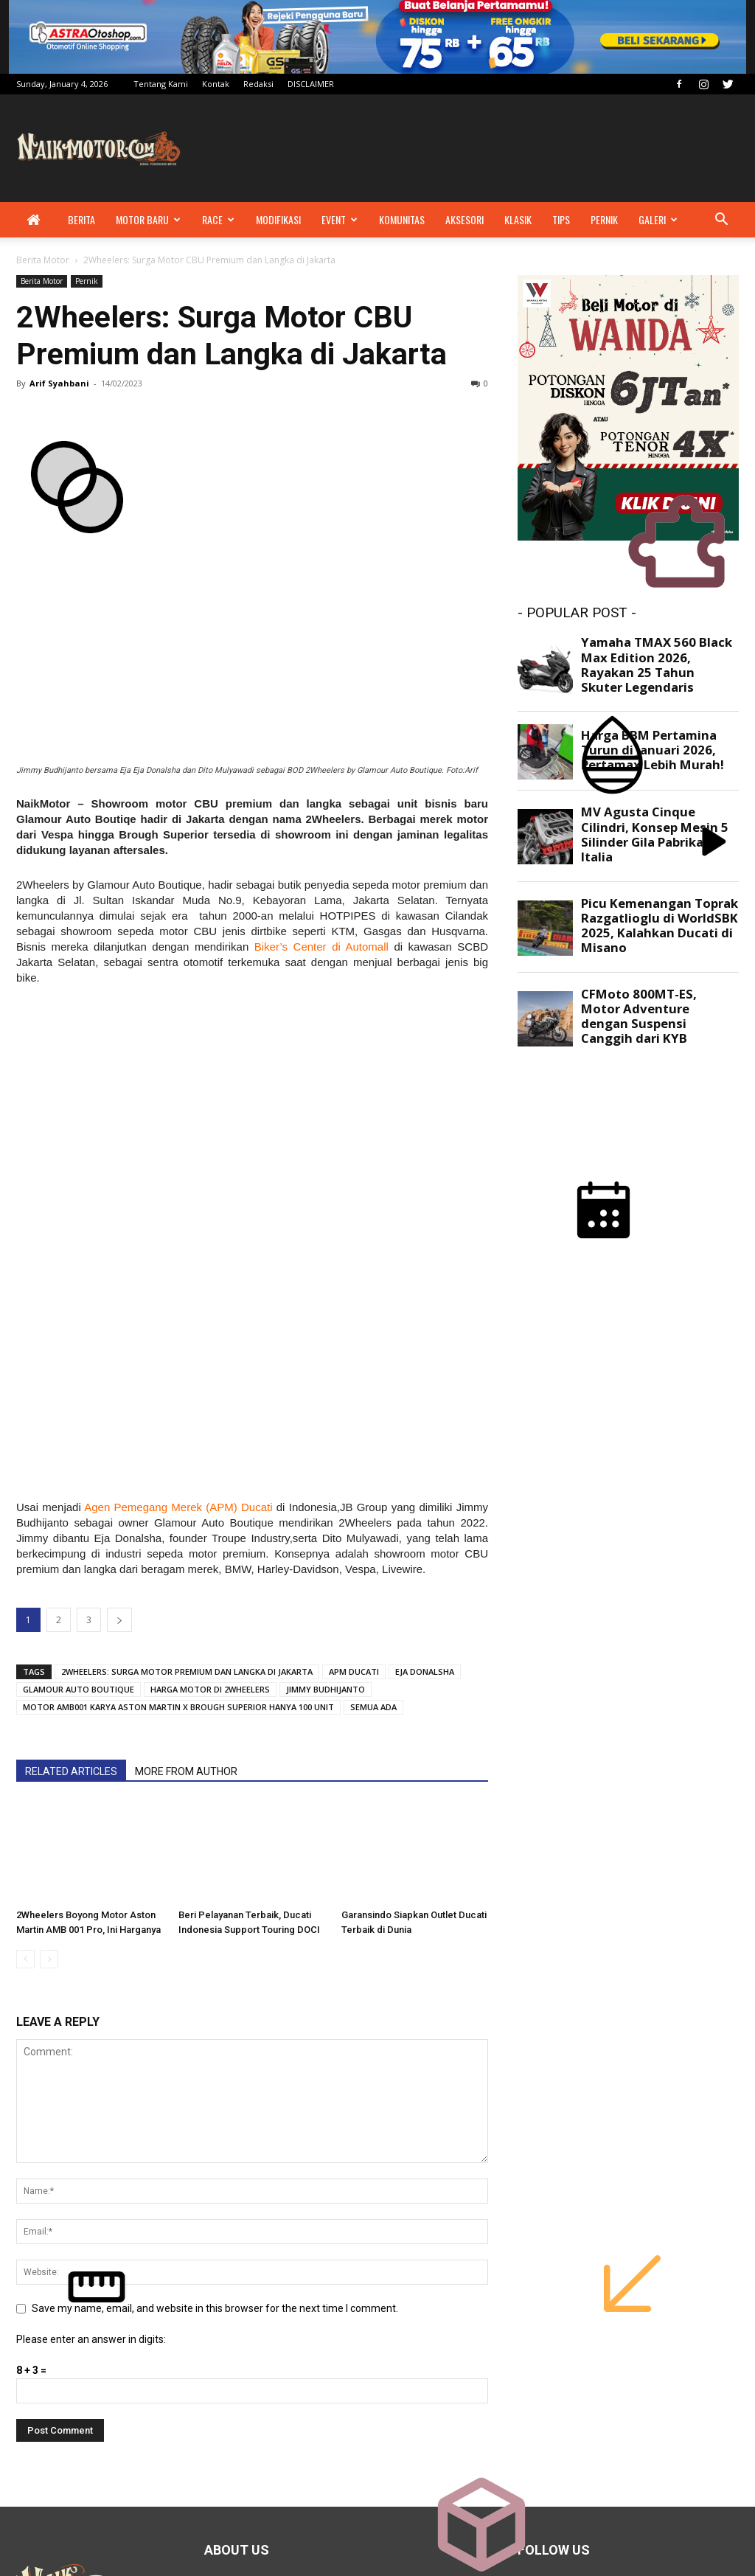 The image size is (755, 2576). Describe the element at coordinates (632, 2283) in the screenshot. I see `navigate to the bottom-left or previous section` at that location.